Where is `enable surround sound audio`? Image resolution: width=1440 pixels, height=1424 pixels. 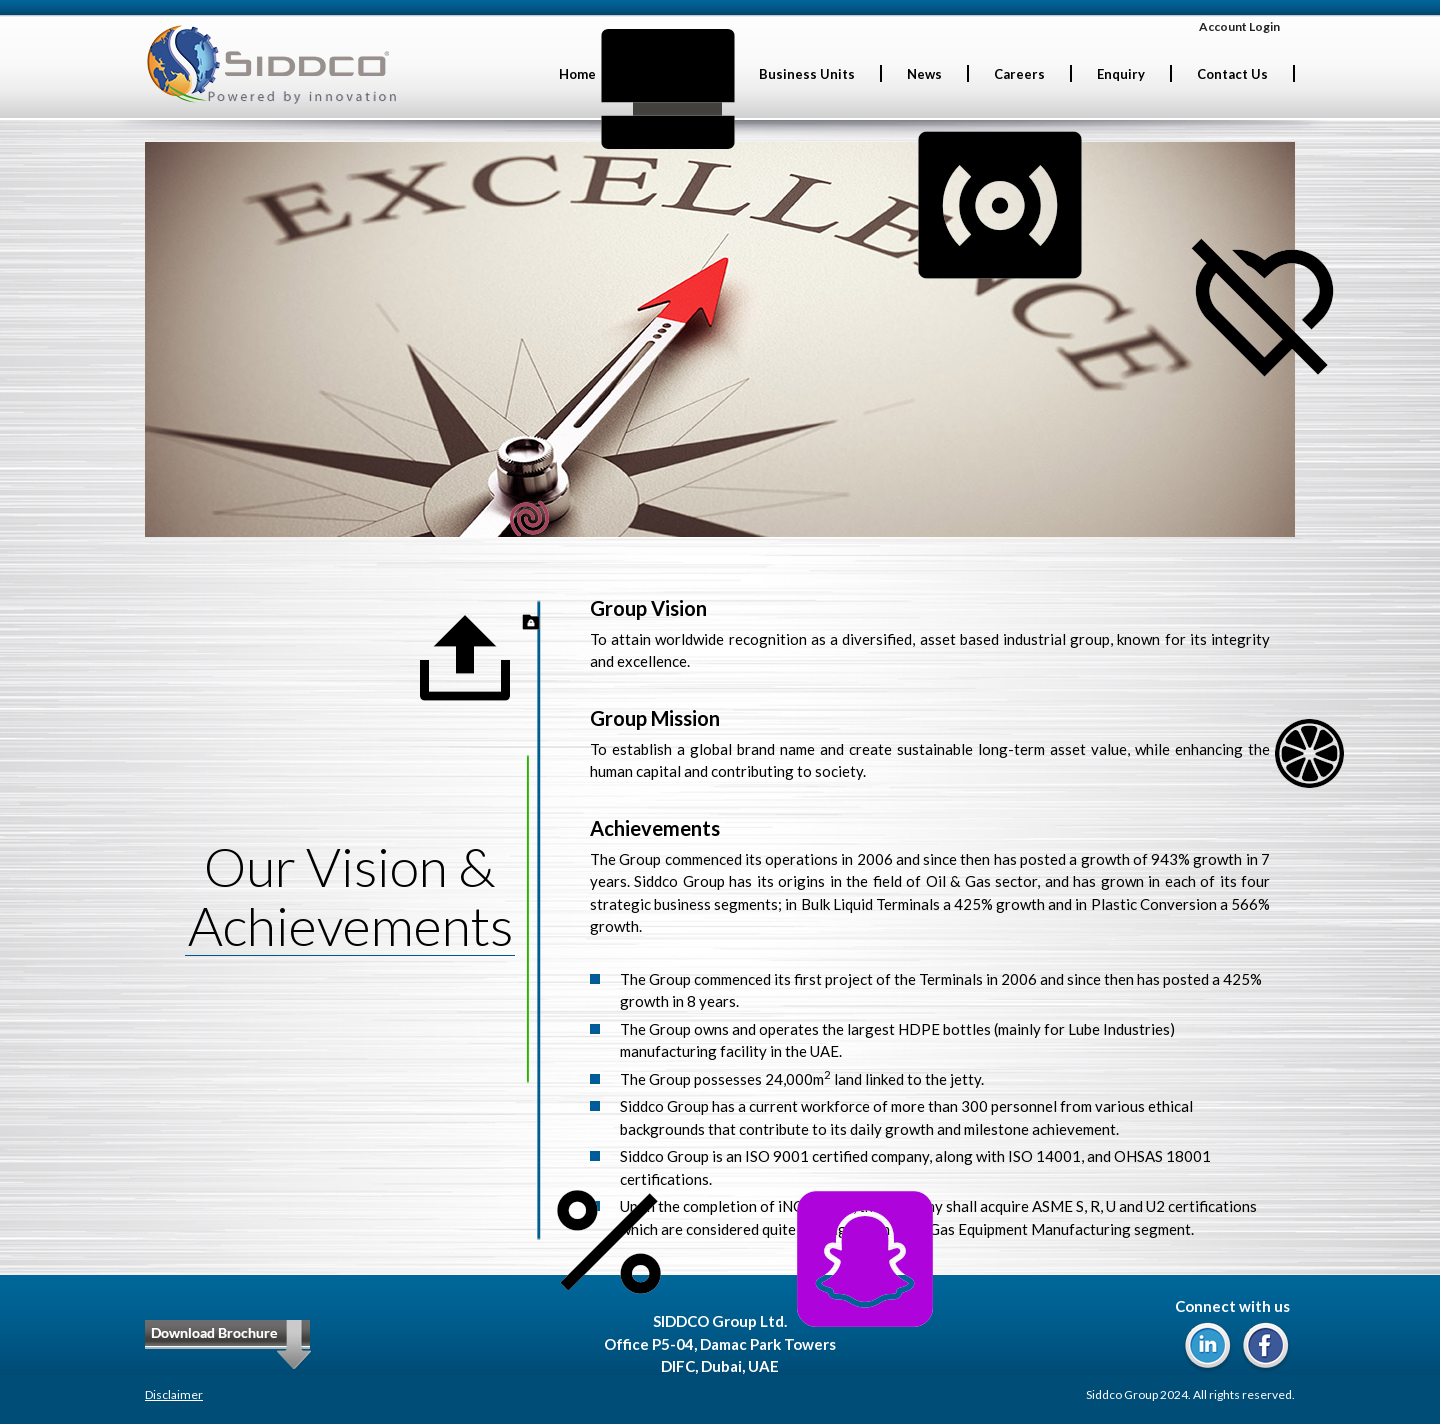 enable surround sound audio is located at coordinates (1000, 205).